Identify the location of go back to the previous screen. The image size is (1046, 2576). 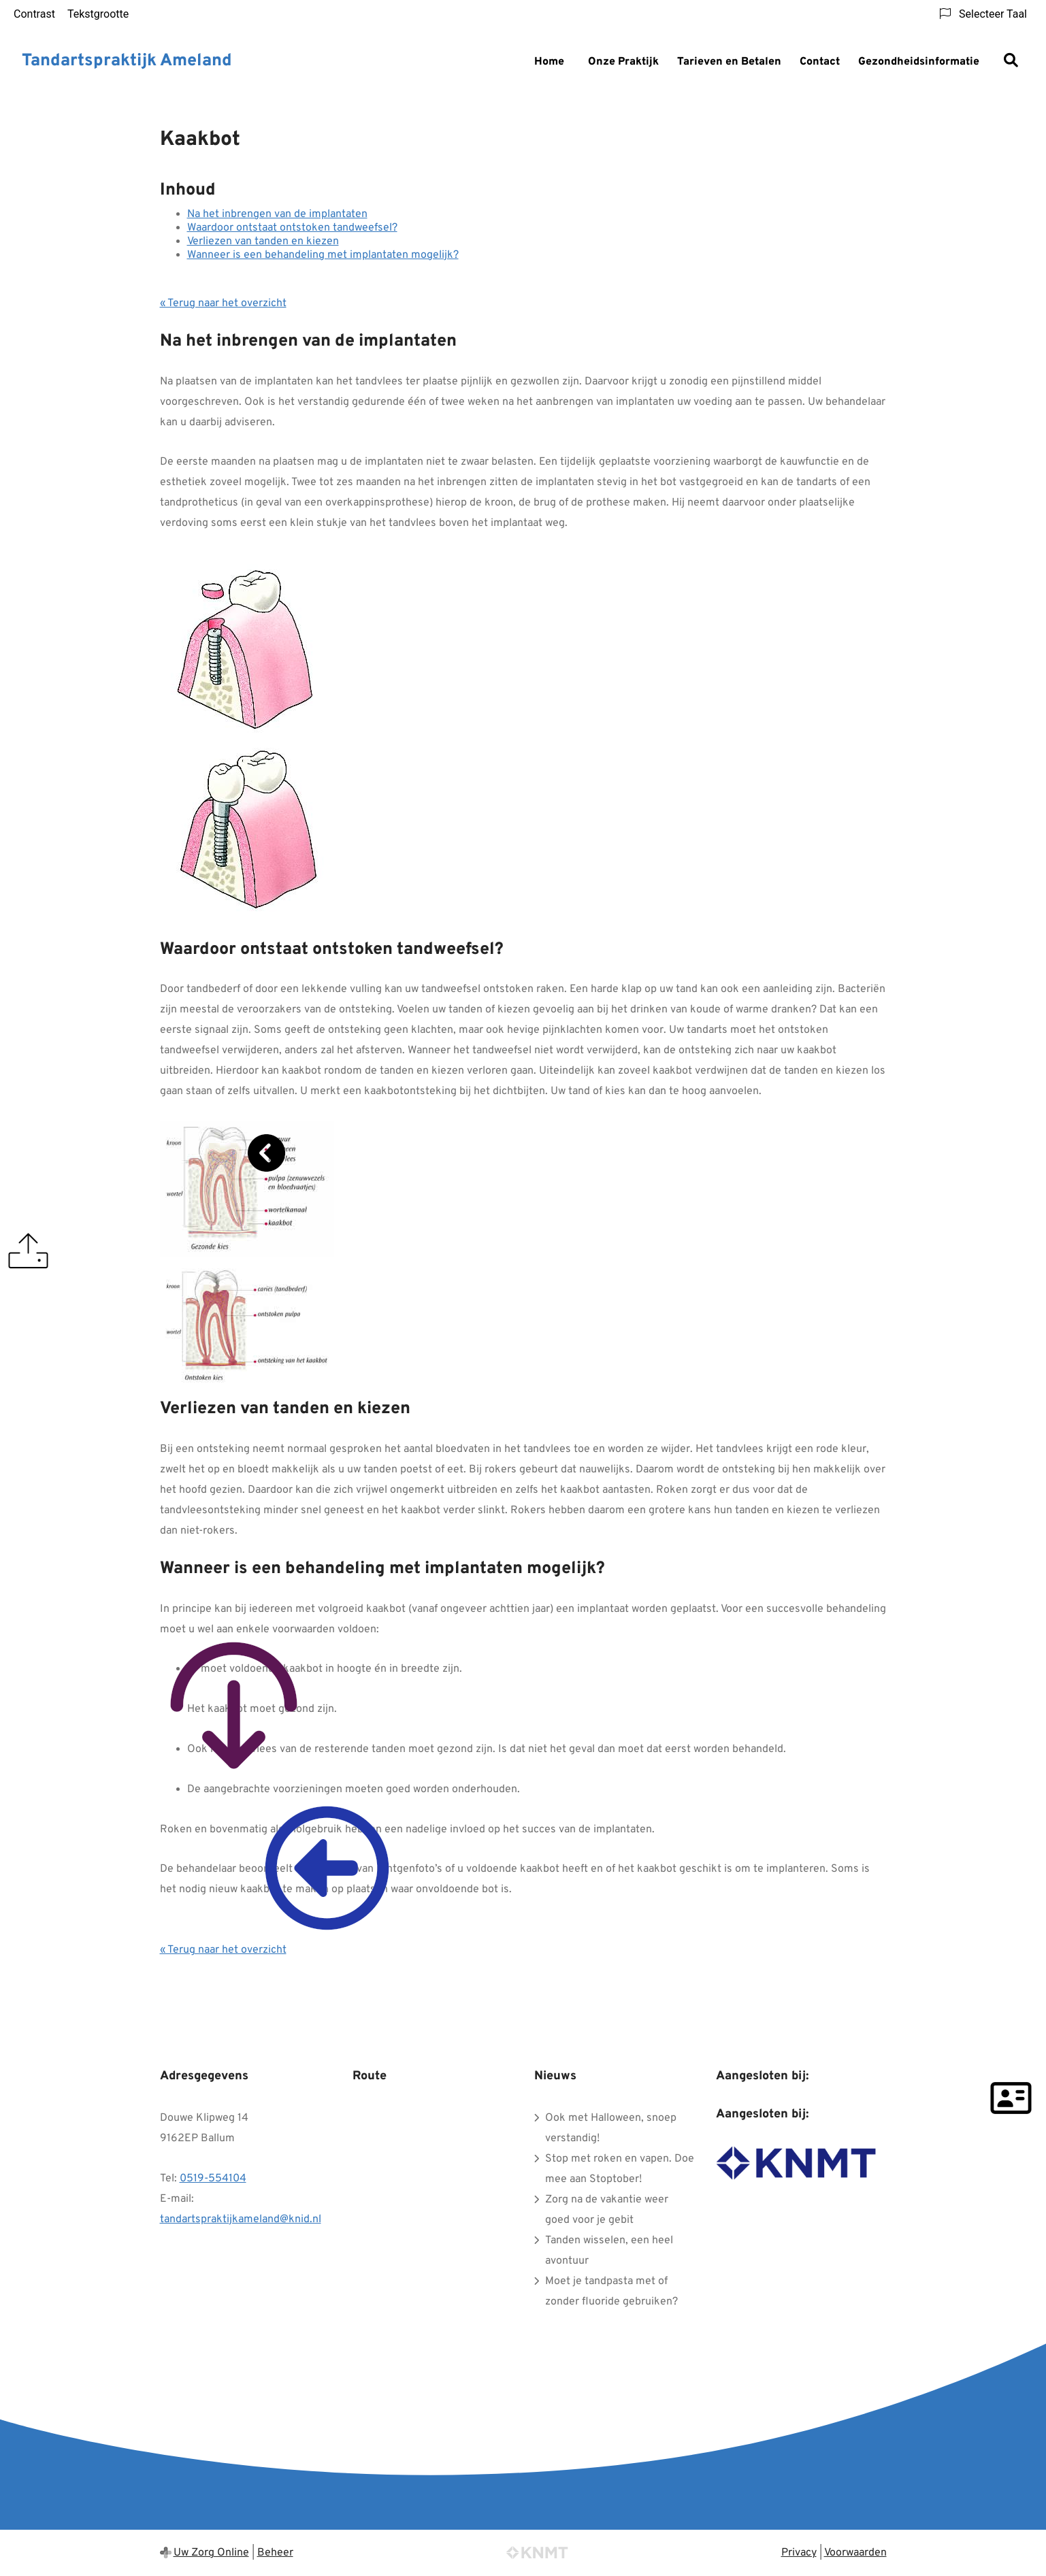
(266, 1153).